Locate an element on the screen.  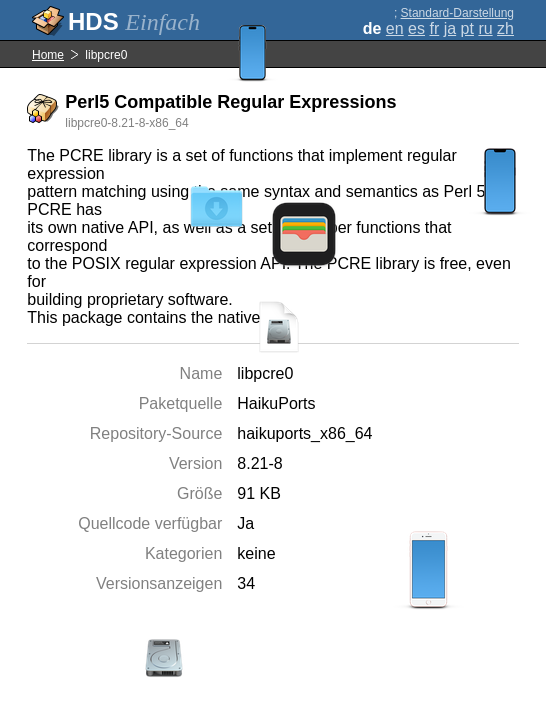
iPhone 7 Plus device icon is located at coordinates (428, 570).